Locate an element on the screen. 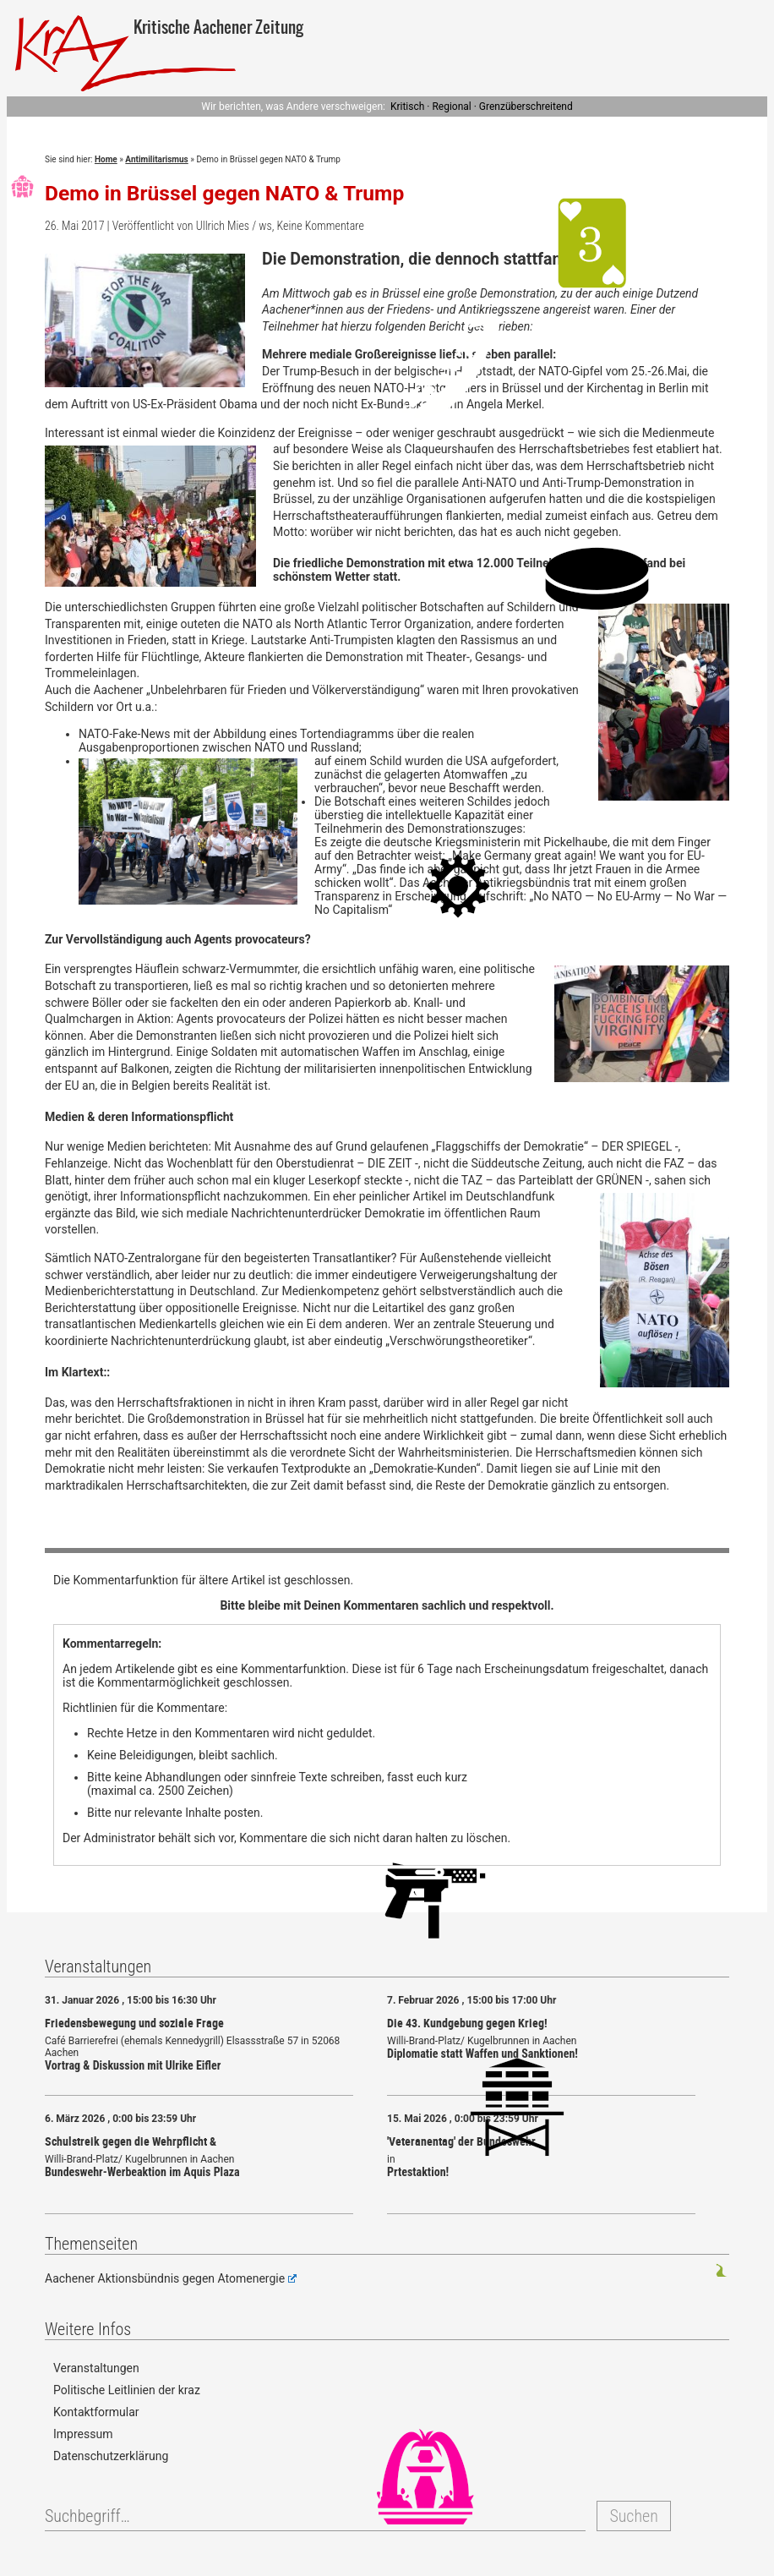 The height and width of the screenshot is (2576, 774). select tec-9 weapon in game inventory is located at coordinates (435, 1901).